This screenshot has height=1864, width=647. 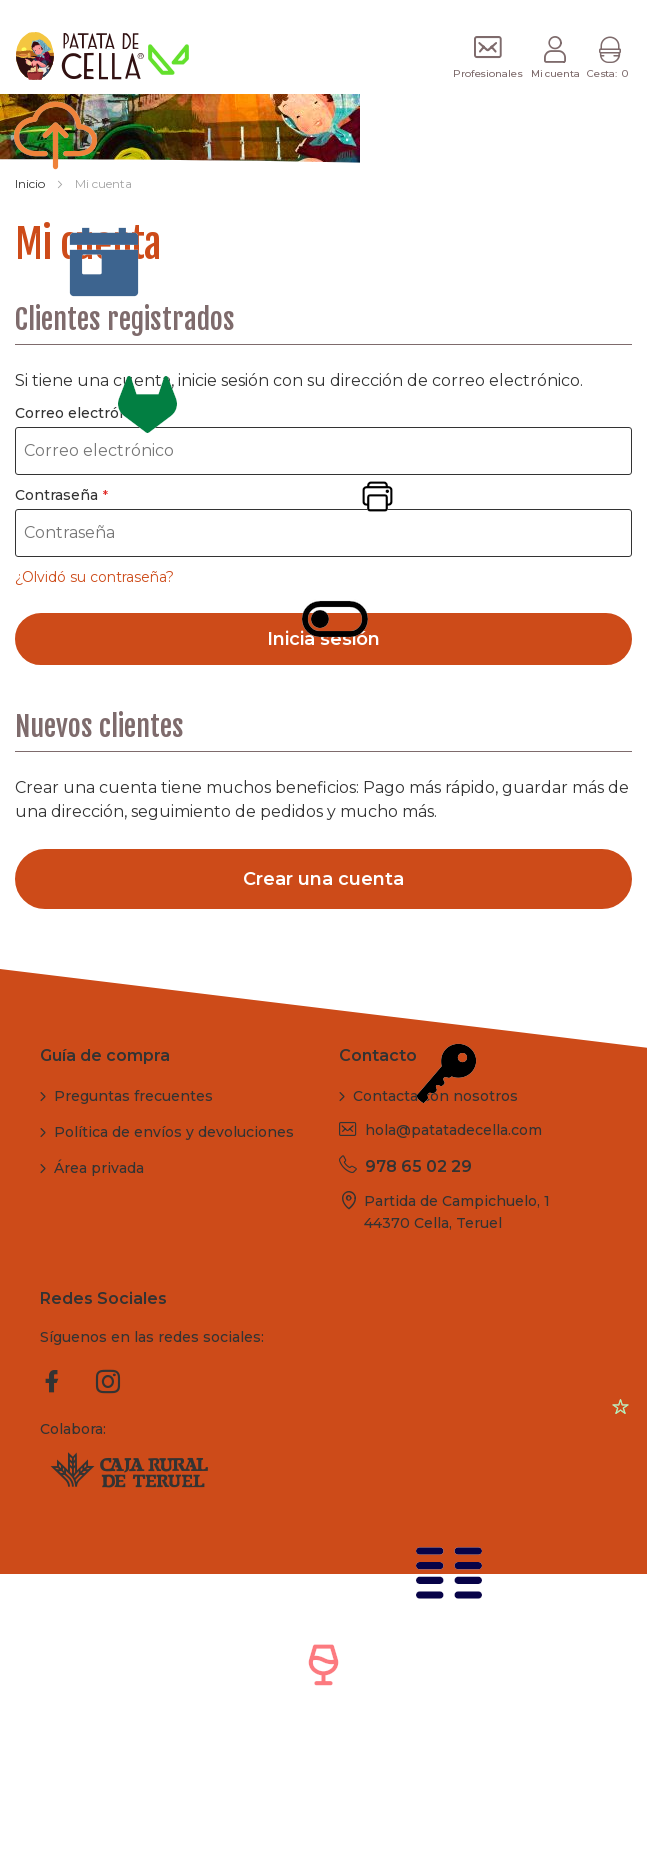 I want to click on launch Valorant game, so click(x=168, y=58).